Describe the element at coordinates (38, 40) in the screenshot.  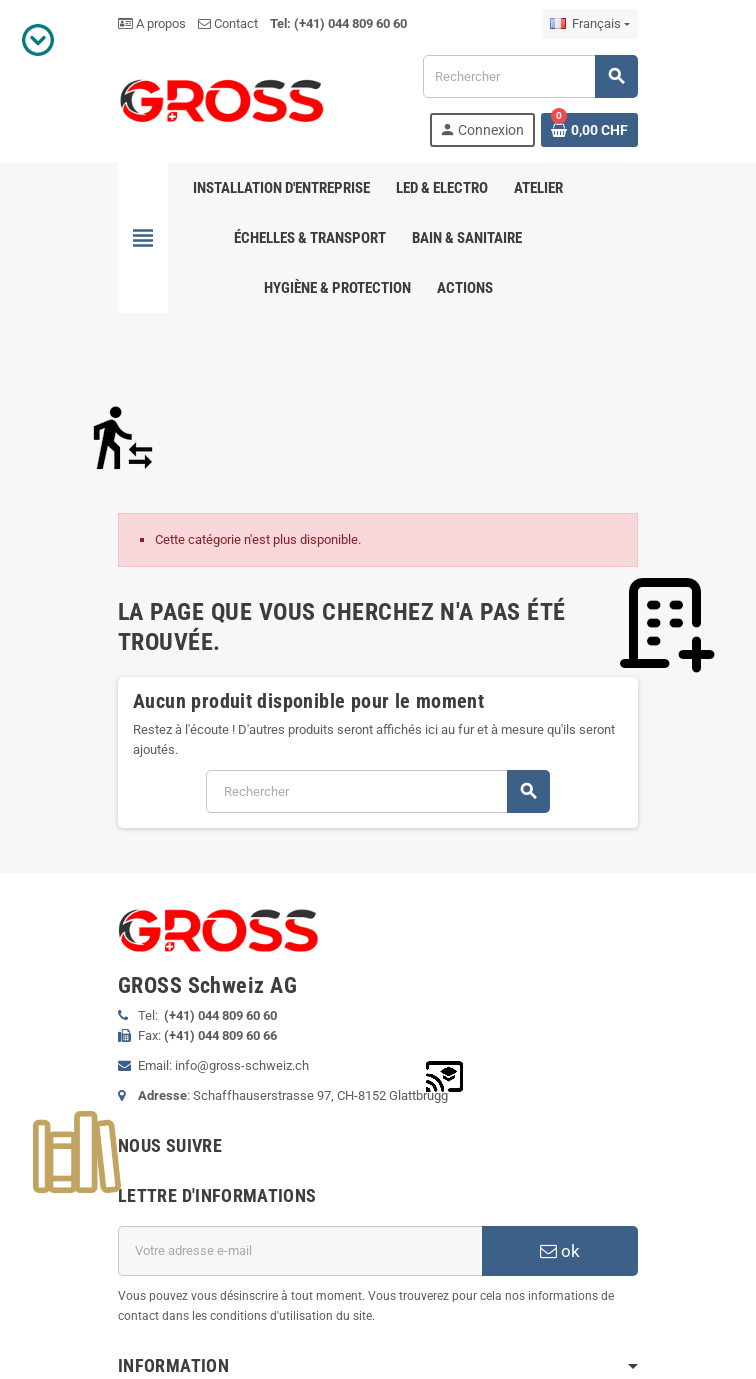
I see `expand dropdown menu or section` at that location.